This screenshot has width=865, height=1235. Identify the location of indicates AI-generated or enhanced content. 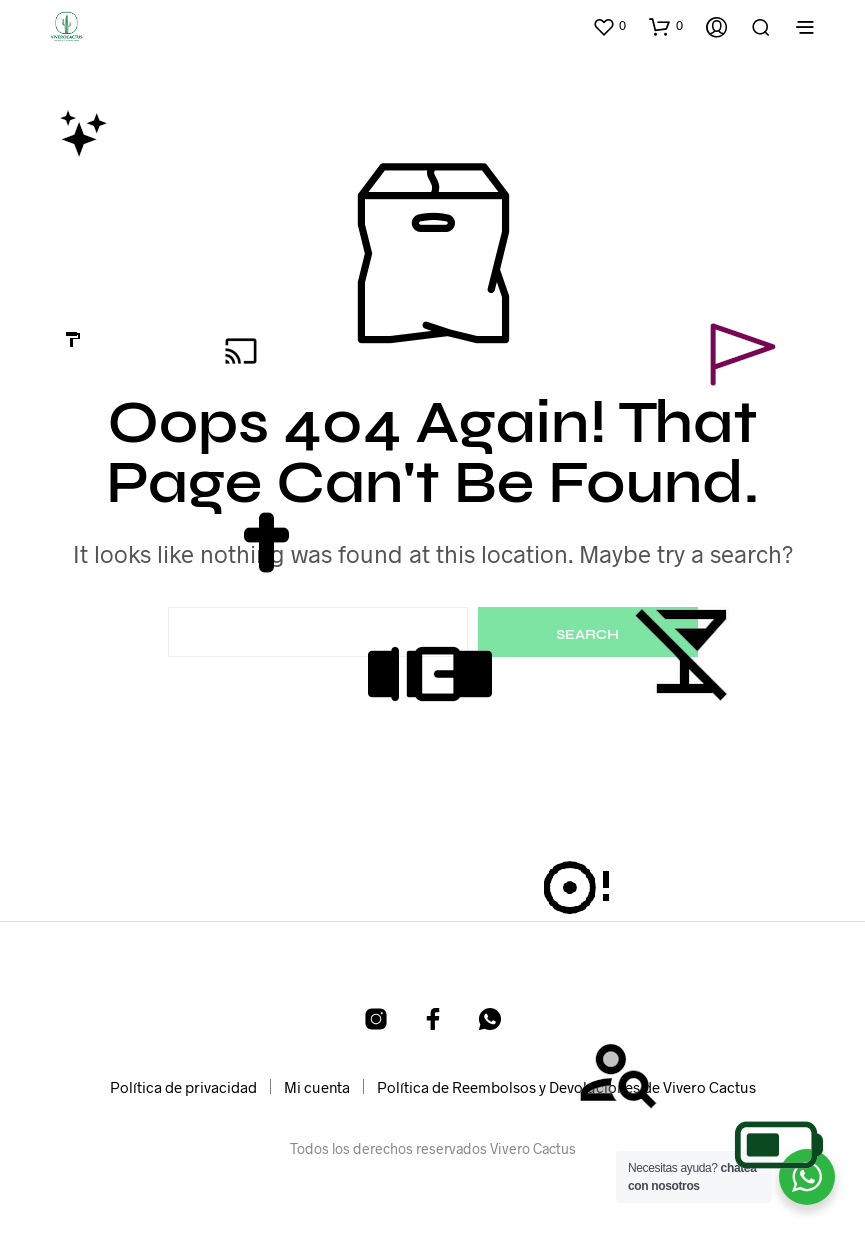
(83, 133).